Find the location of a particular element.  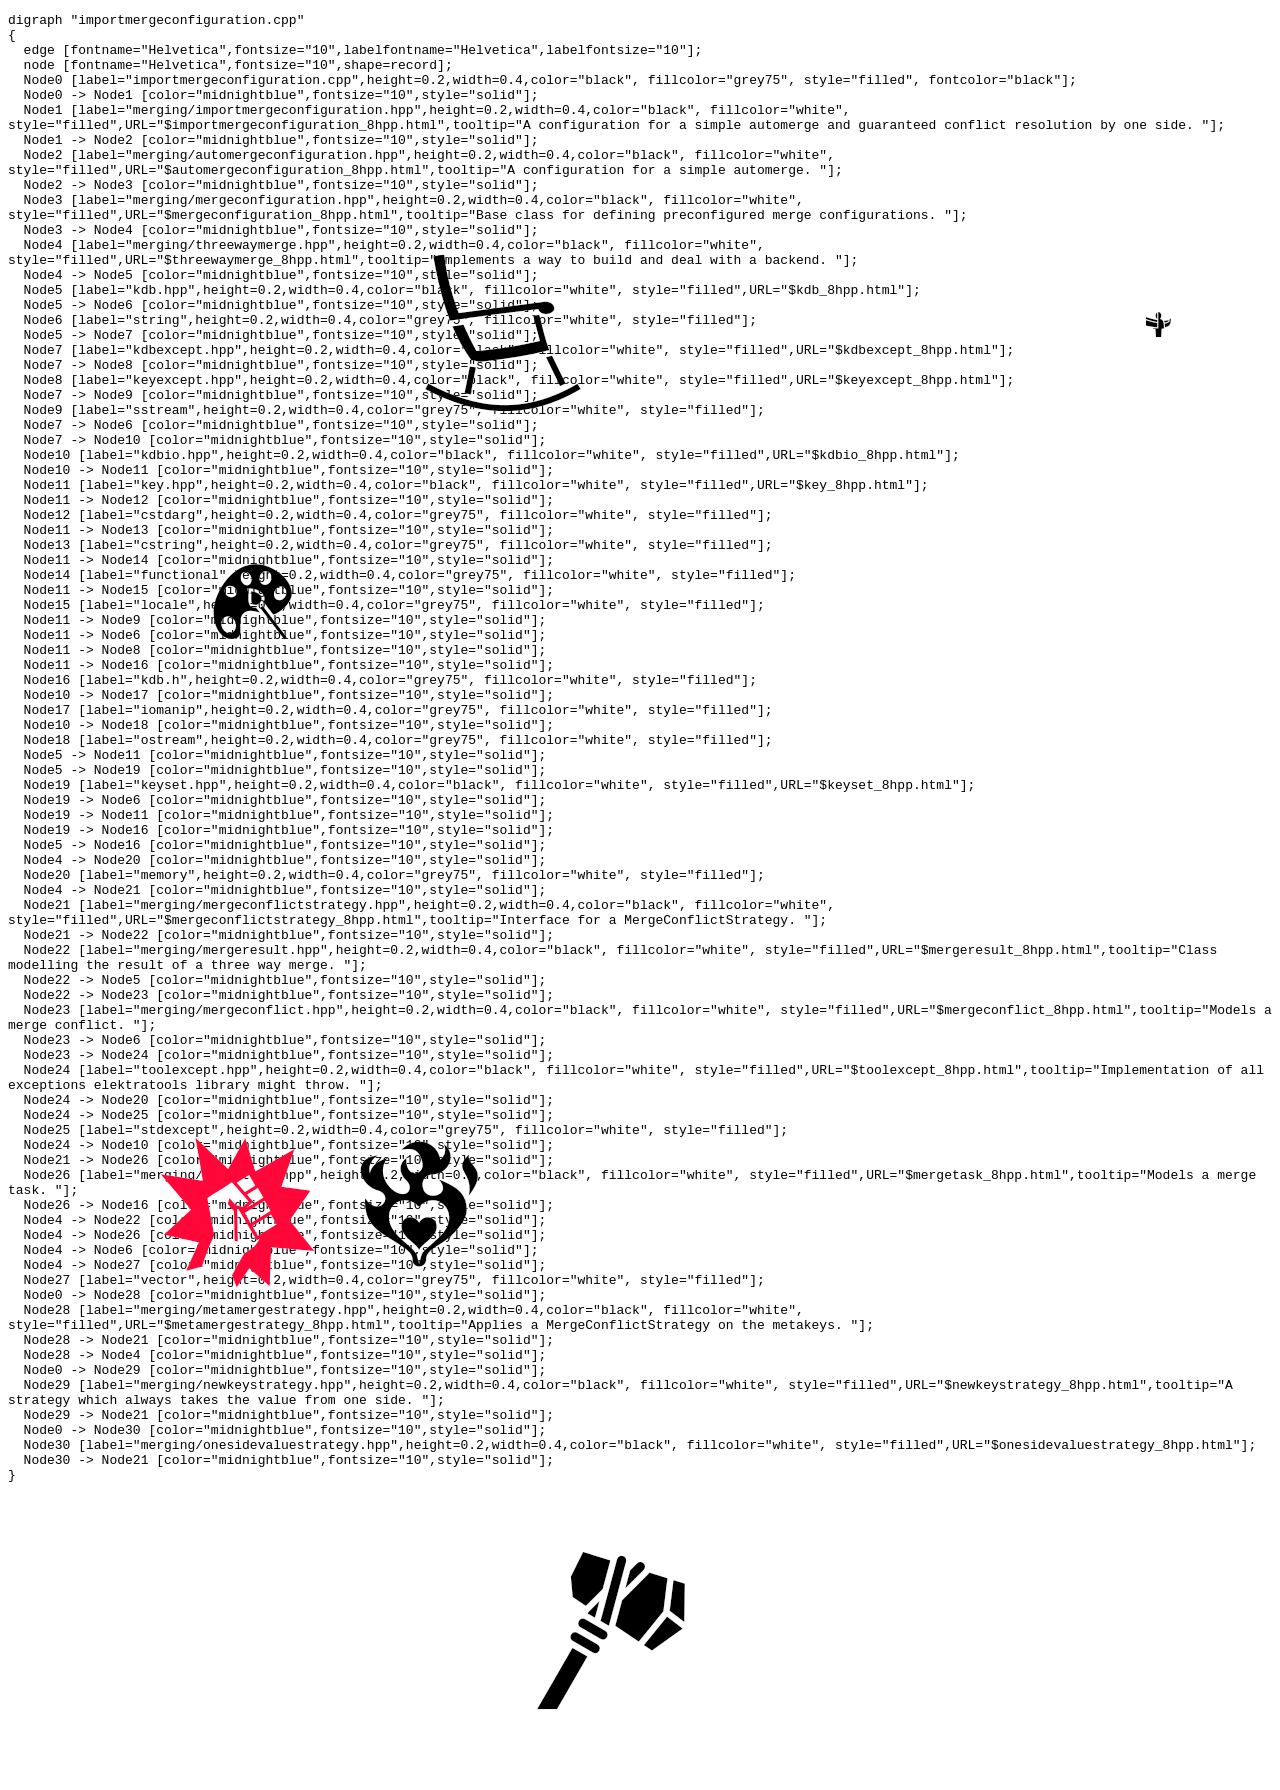

indicates heartburn or acid reflux symptom is located at coordinates (416, 1203).